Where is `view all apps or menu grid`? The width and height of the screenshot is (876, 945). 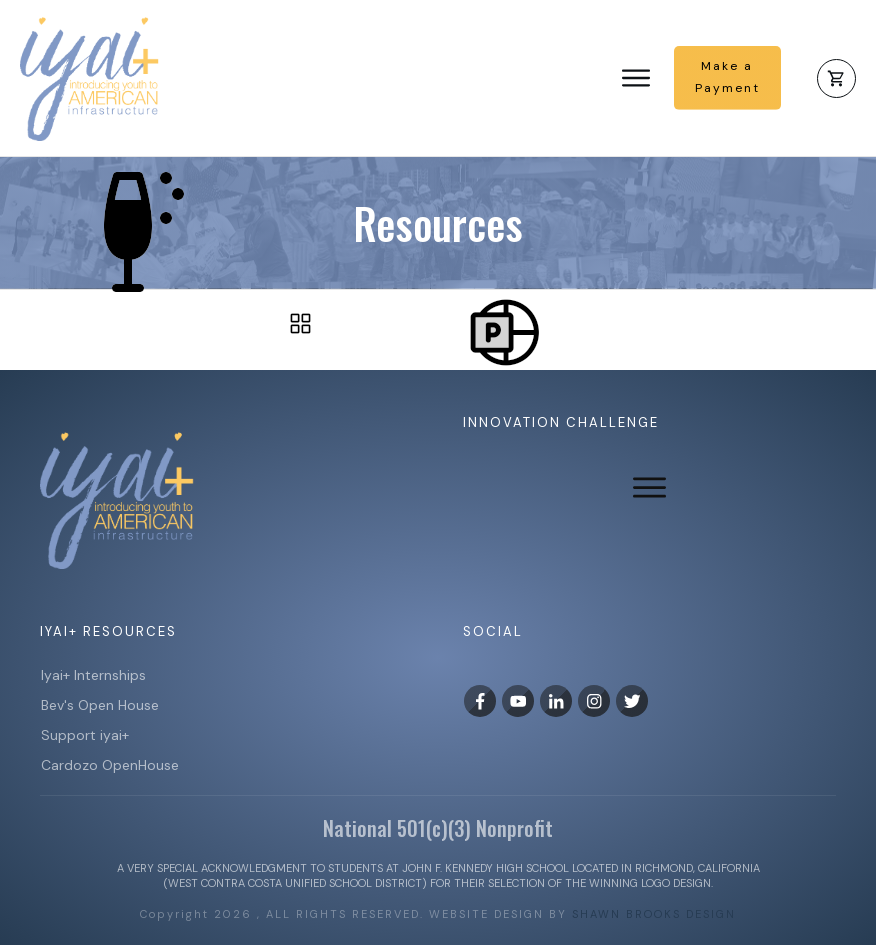
view all apps or menu grid is located at coordinates (300, 323).